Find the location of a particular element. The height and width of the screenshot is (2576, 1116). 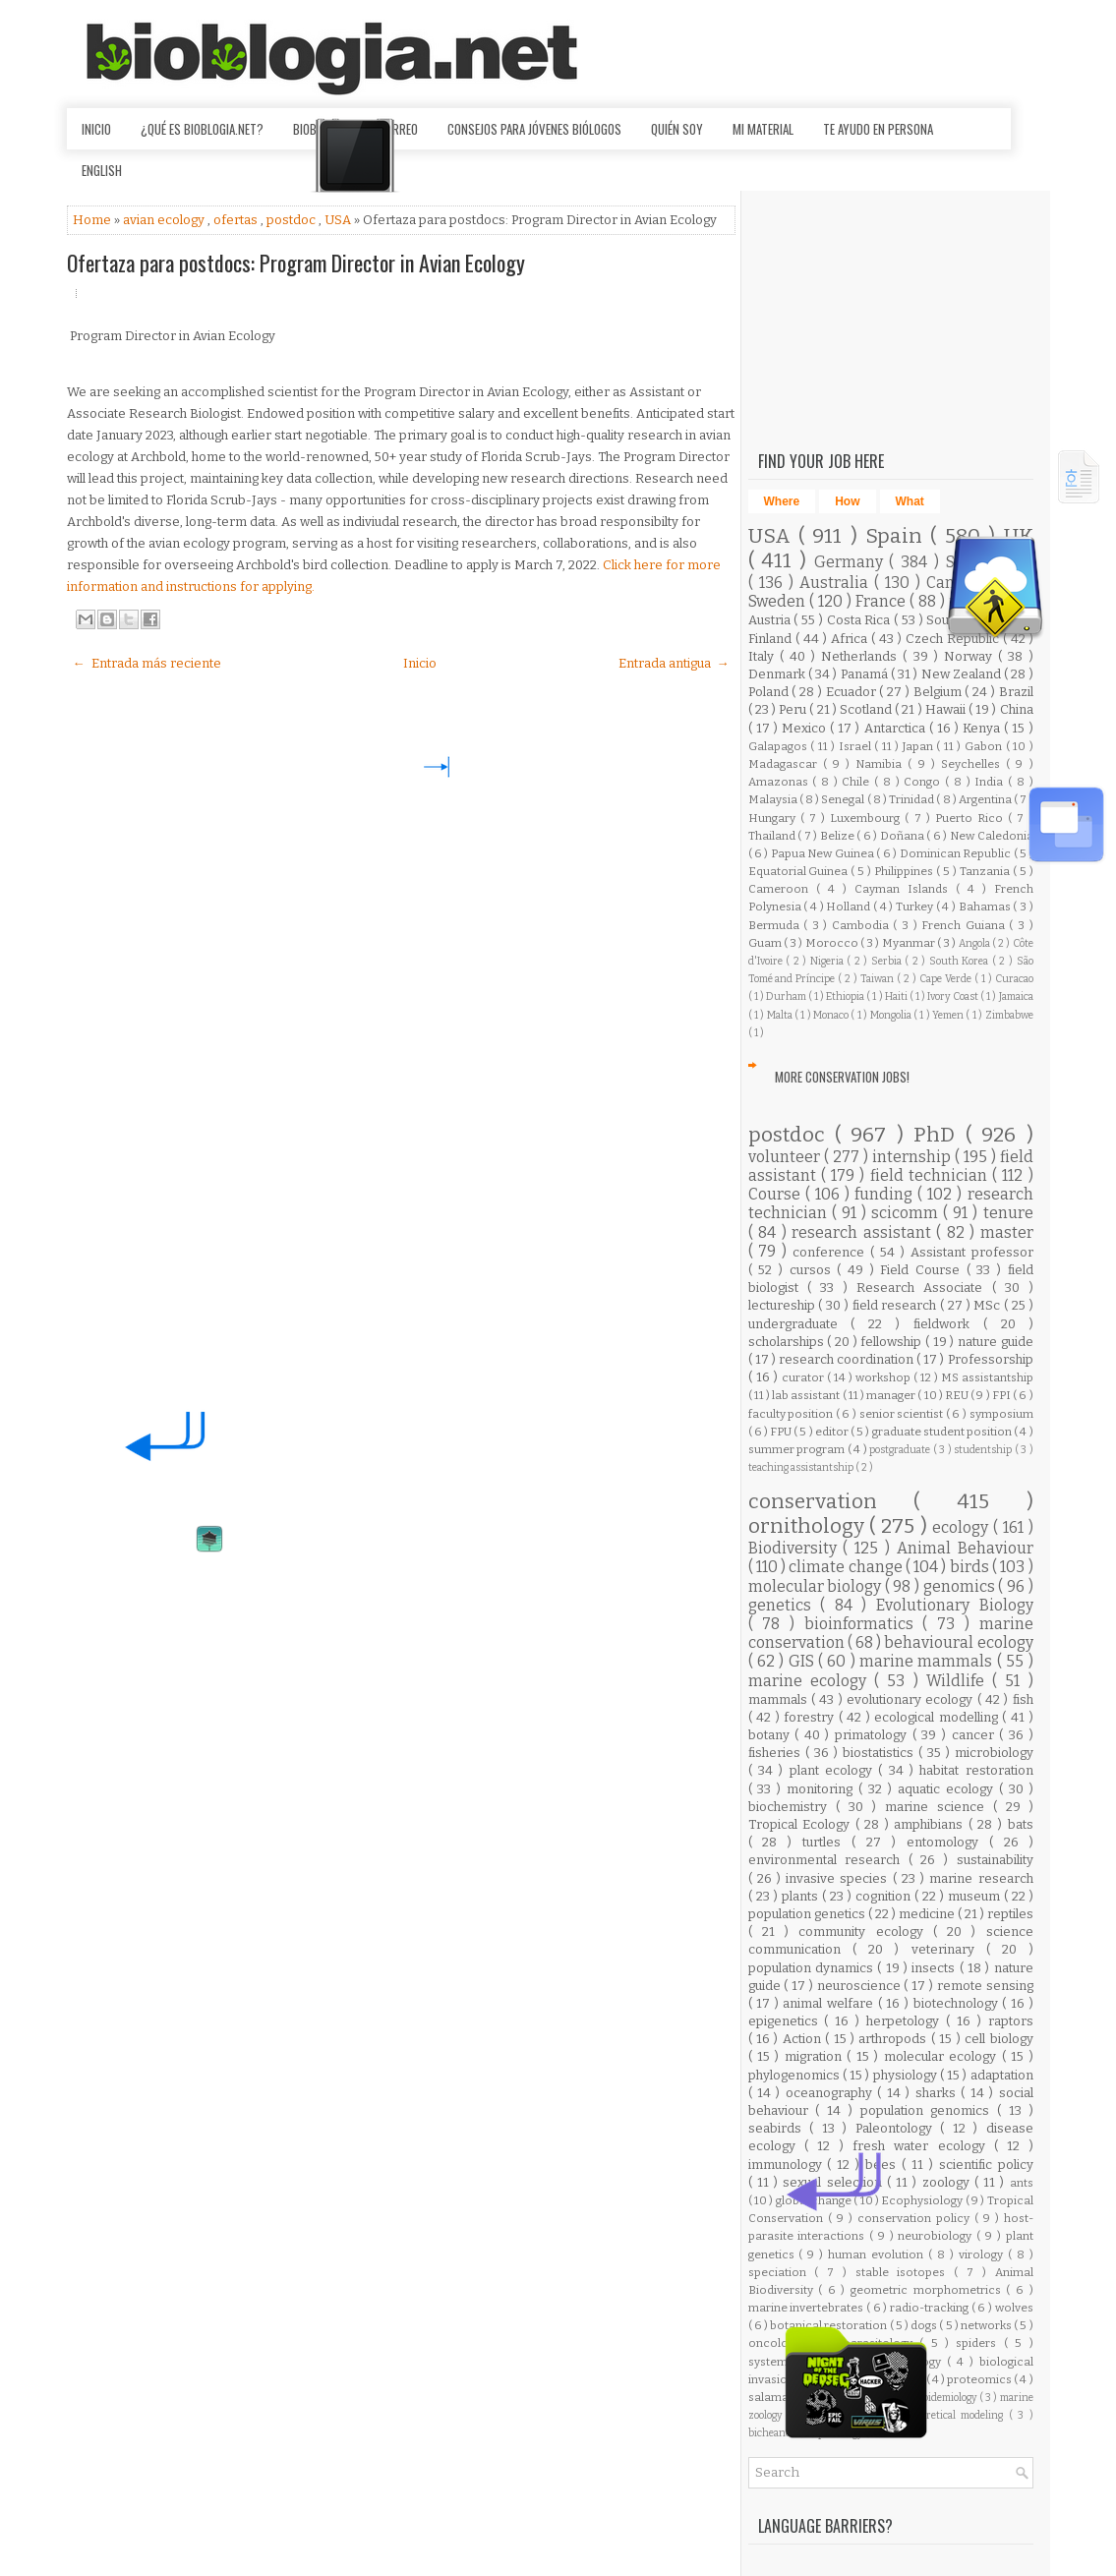

open watch dogs 2 game files folder is located at coordinates (855, 2386).